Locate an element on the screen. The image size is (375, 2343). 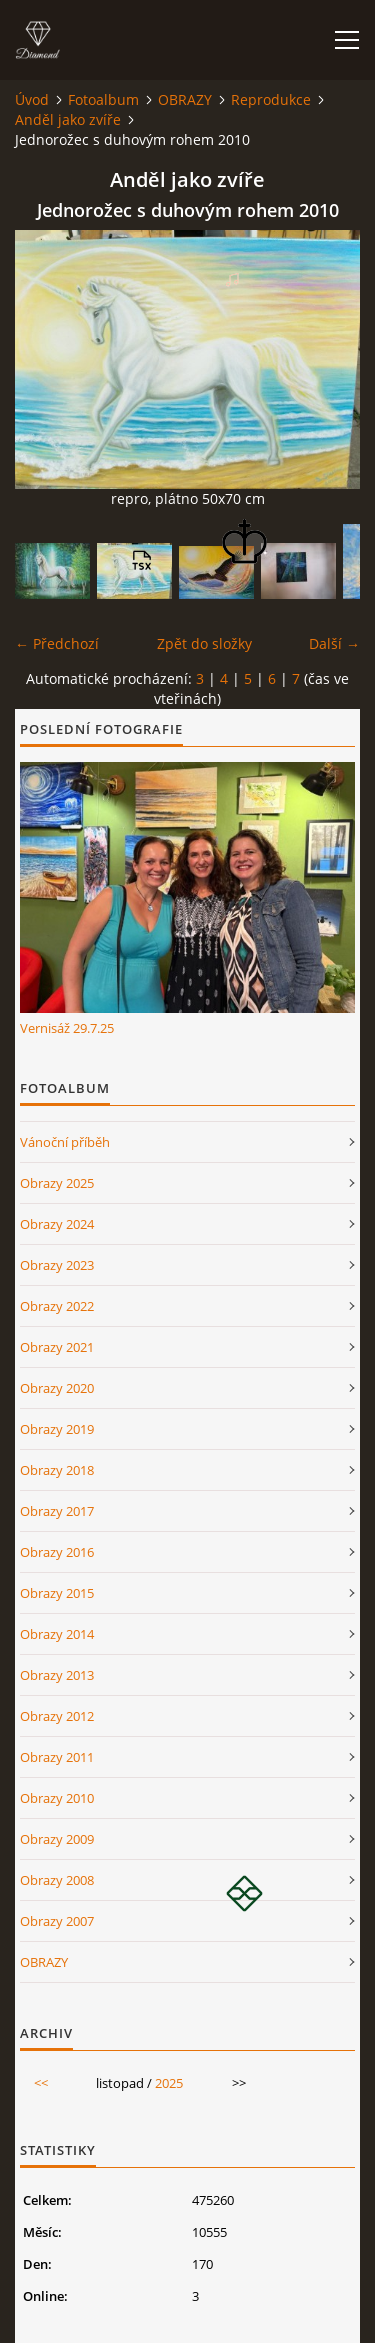
access Pix payment options is located at coordinates (244, 1893).